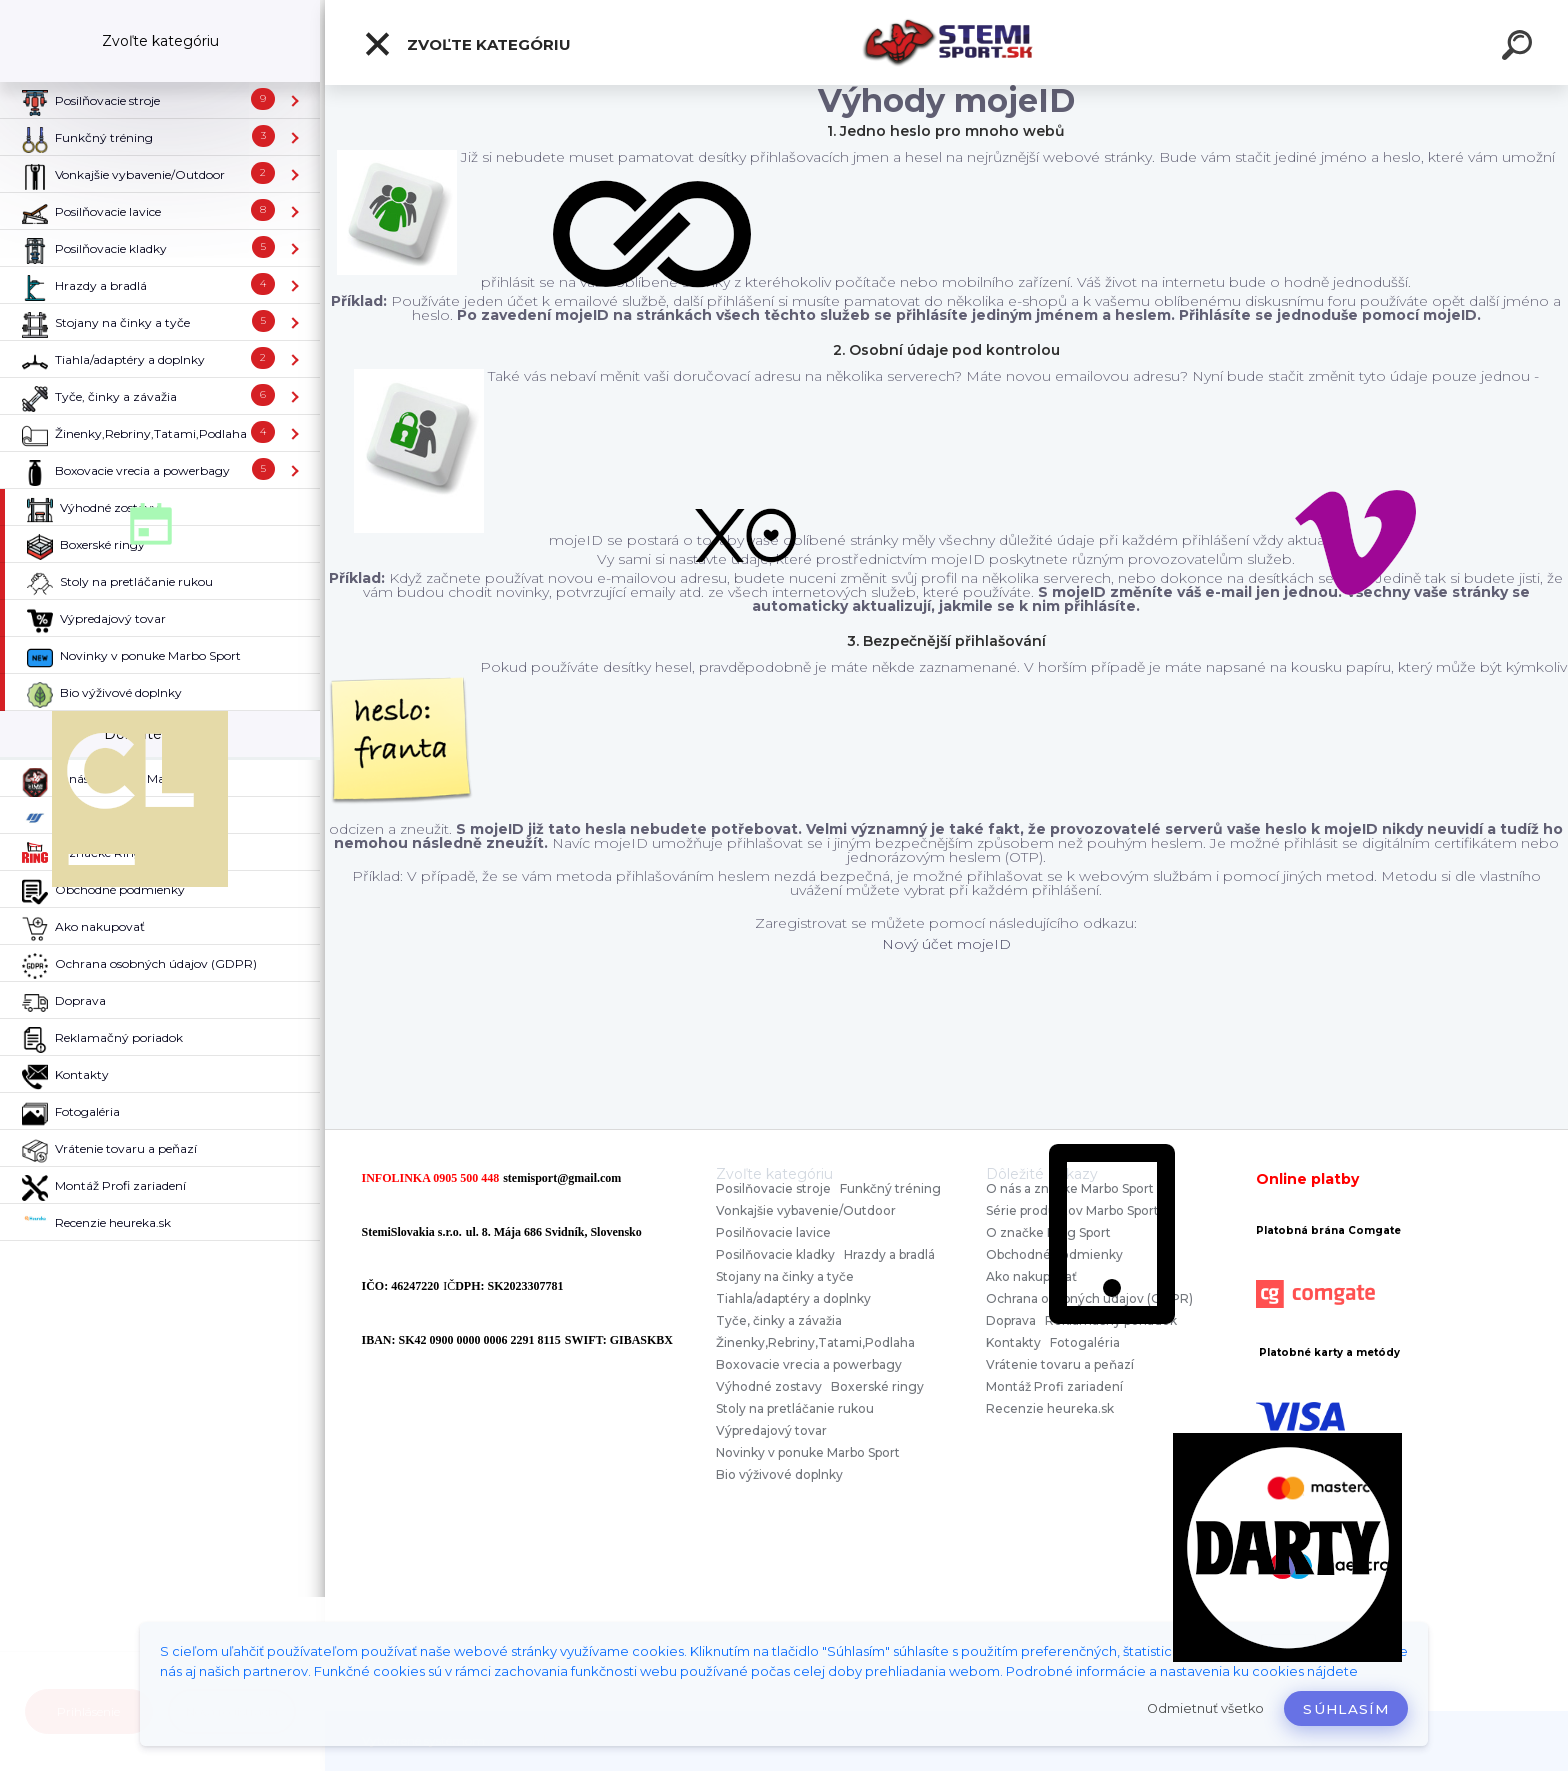 The height and width of the screenshot is (1771, 1568). I want to click on open CLion IDE, so click(140, 799).